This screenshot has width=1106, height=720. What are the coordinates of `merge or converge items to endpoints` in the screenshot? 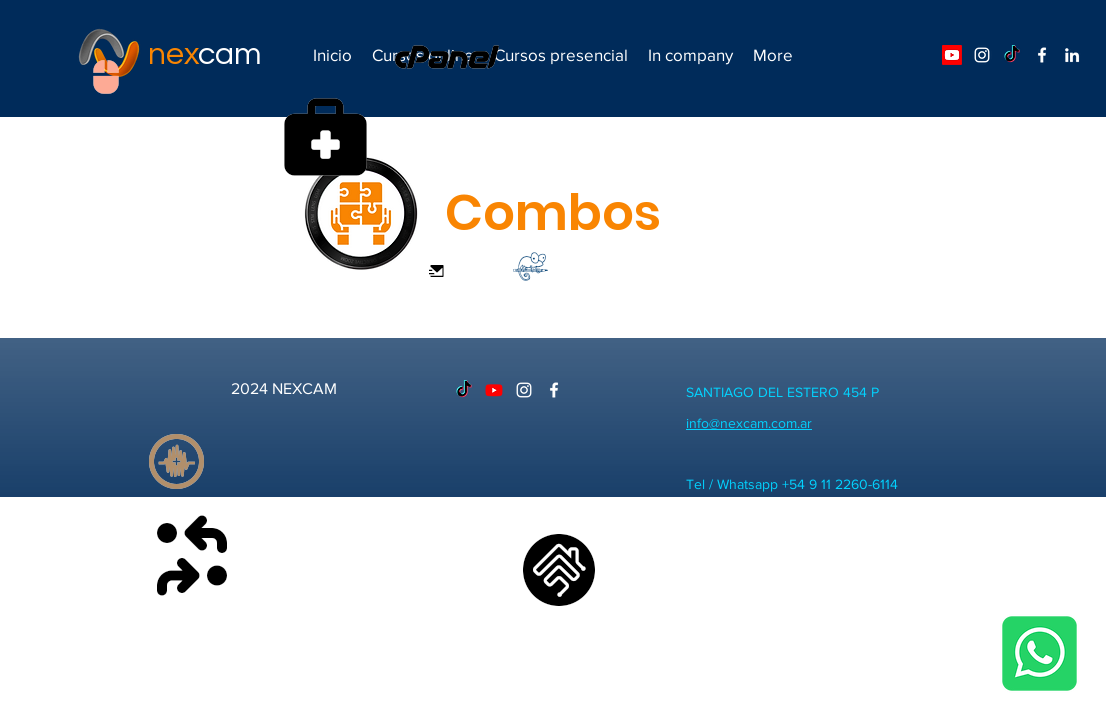 It's located at (192, 558).